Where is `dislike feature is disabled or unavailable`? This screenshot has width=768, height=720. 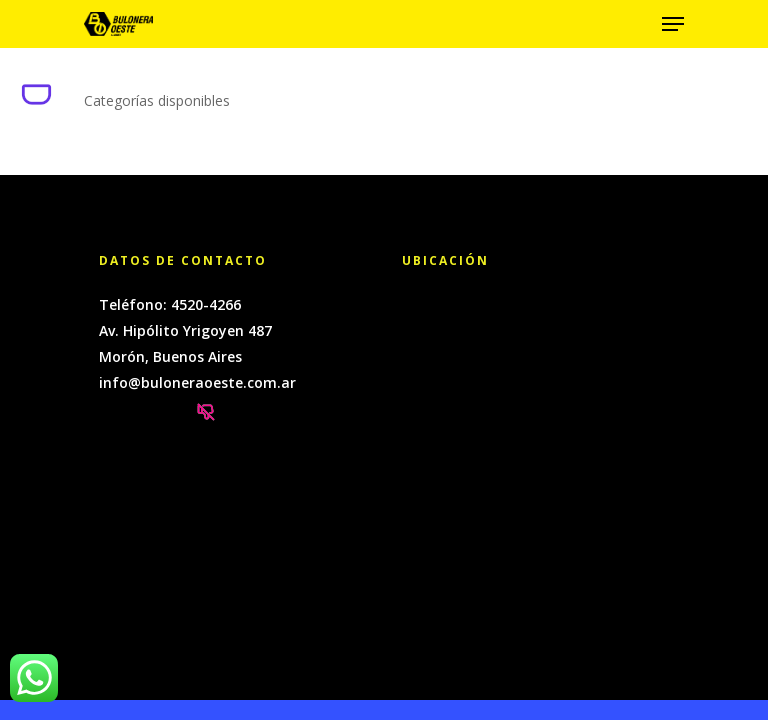
dislike feature is disabled or unavailable is located at coordinates (206, 412).